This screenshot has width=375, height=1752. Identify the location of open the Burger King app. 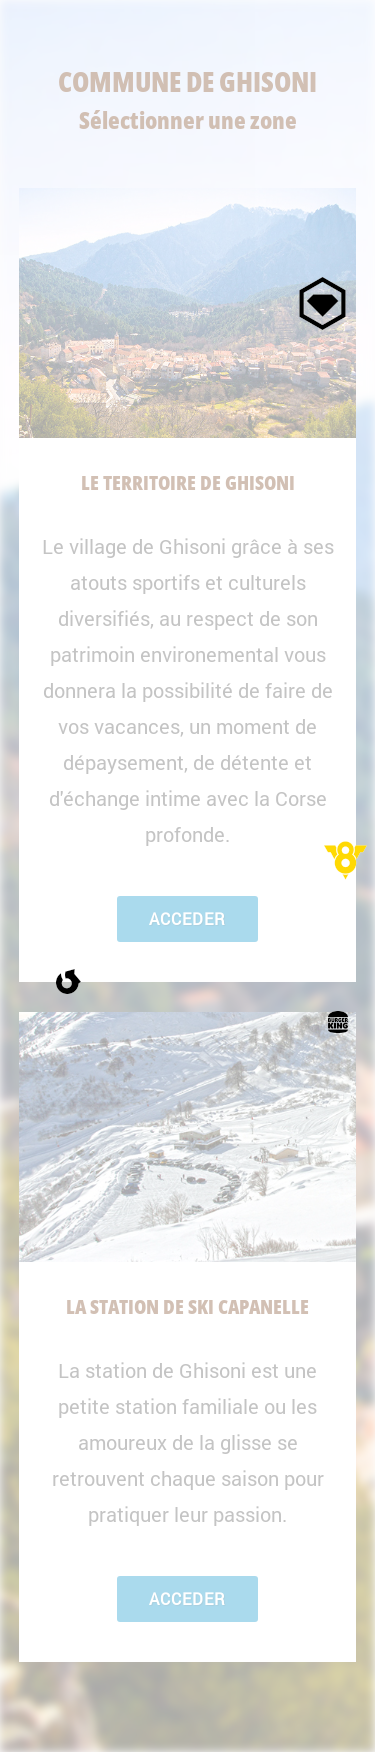
(338, 1022).